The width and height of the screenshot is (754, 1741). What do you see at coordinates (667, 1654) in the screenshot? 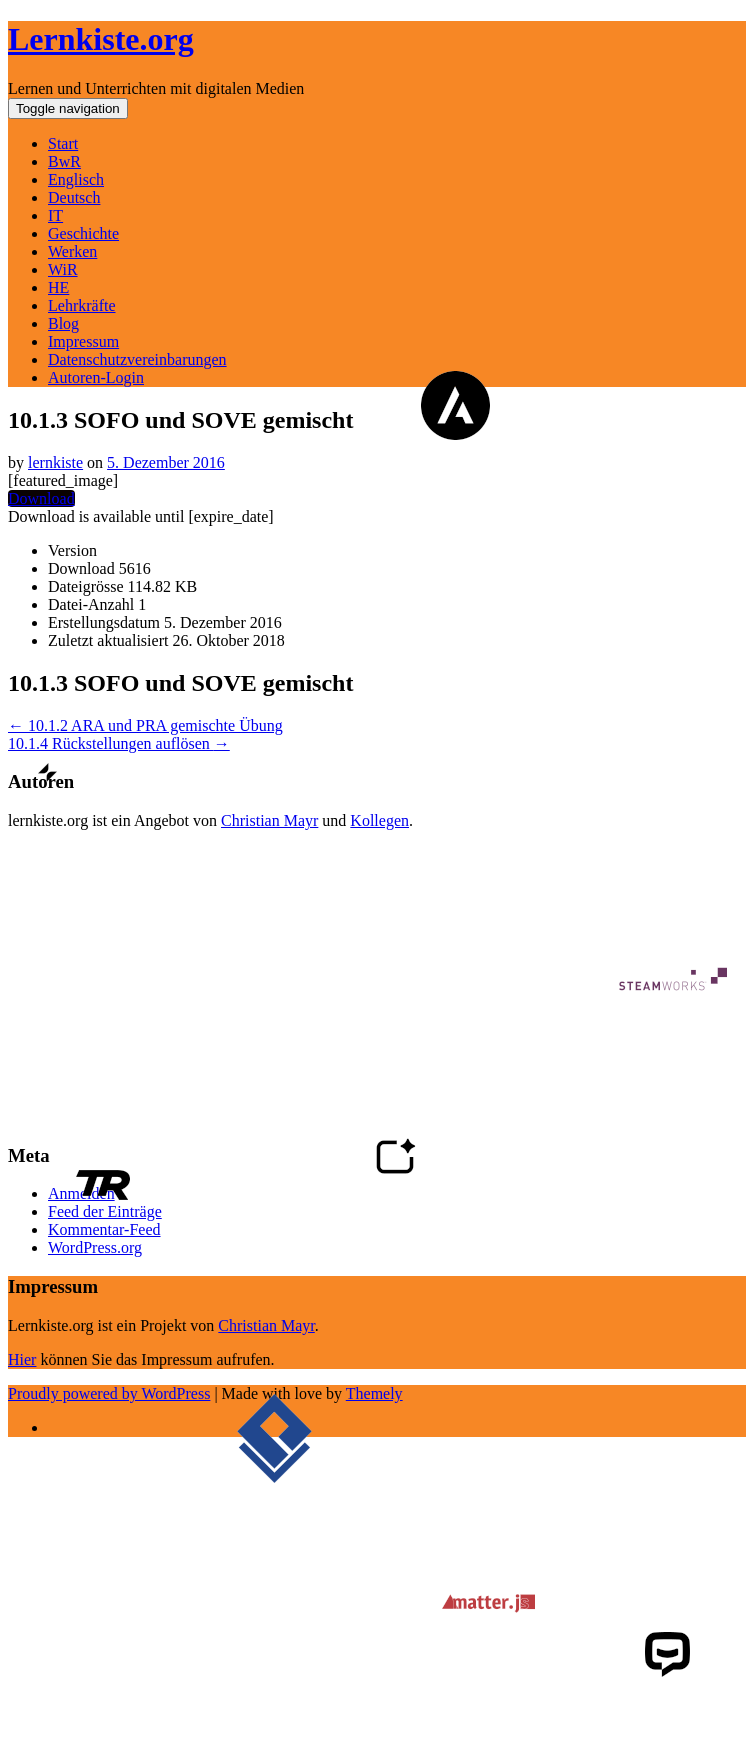
I see `open chatbot assistant` at bounding box center [667, 1654].